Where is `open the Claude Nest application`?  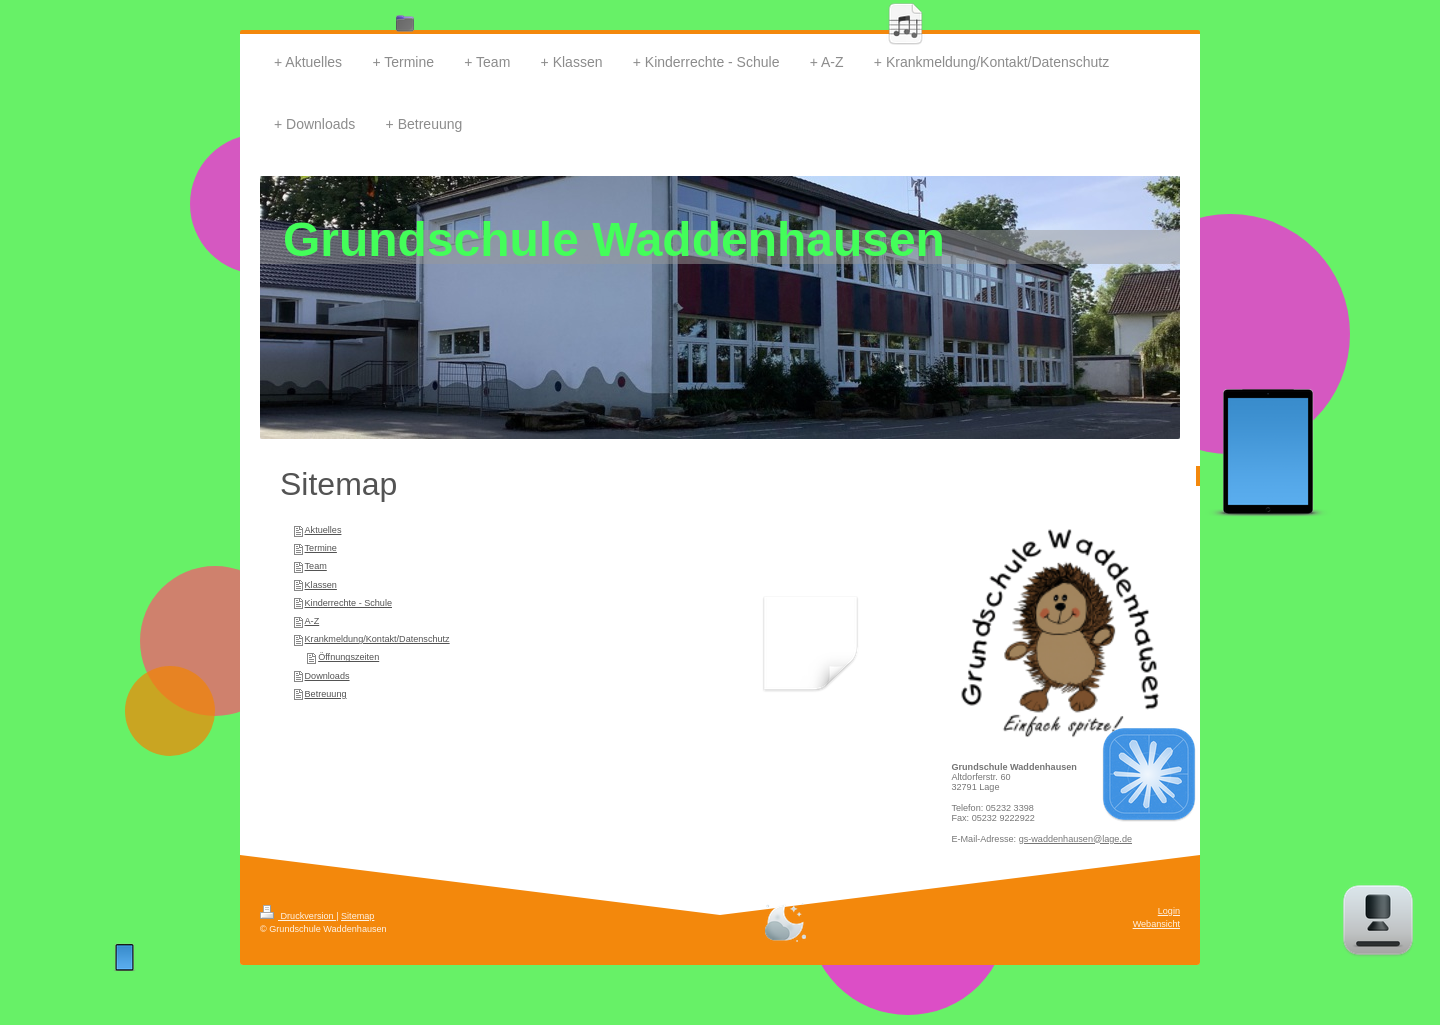
open the Claude Nest application is located at coordinates (1149, 774).